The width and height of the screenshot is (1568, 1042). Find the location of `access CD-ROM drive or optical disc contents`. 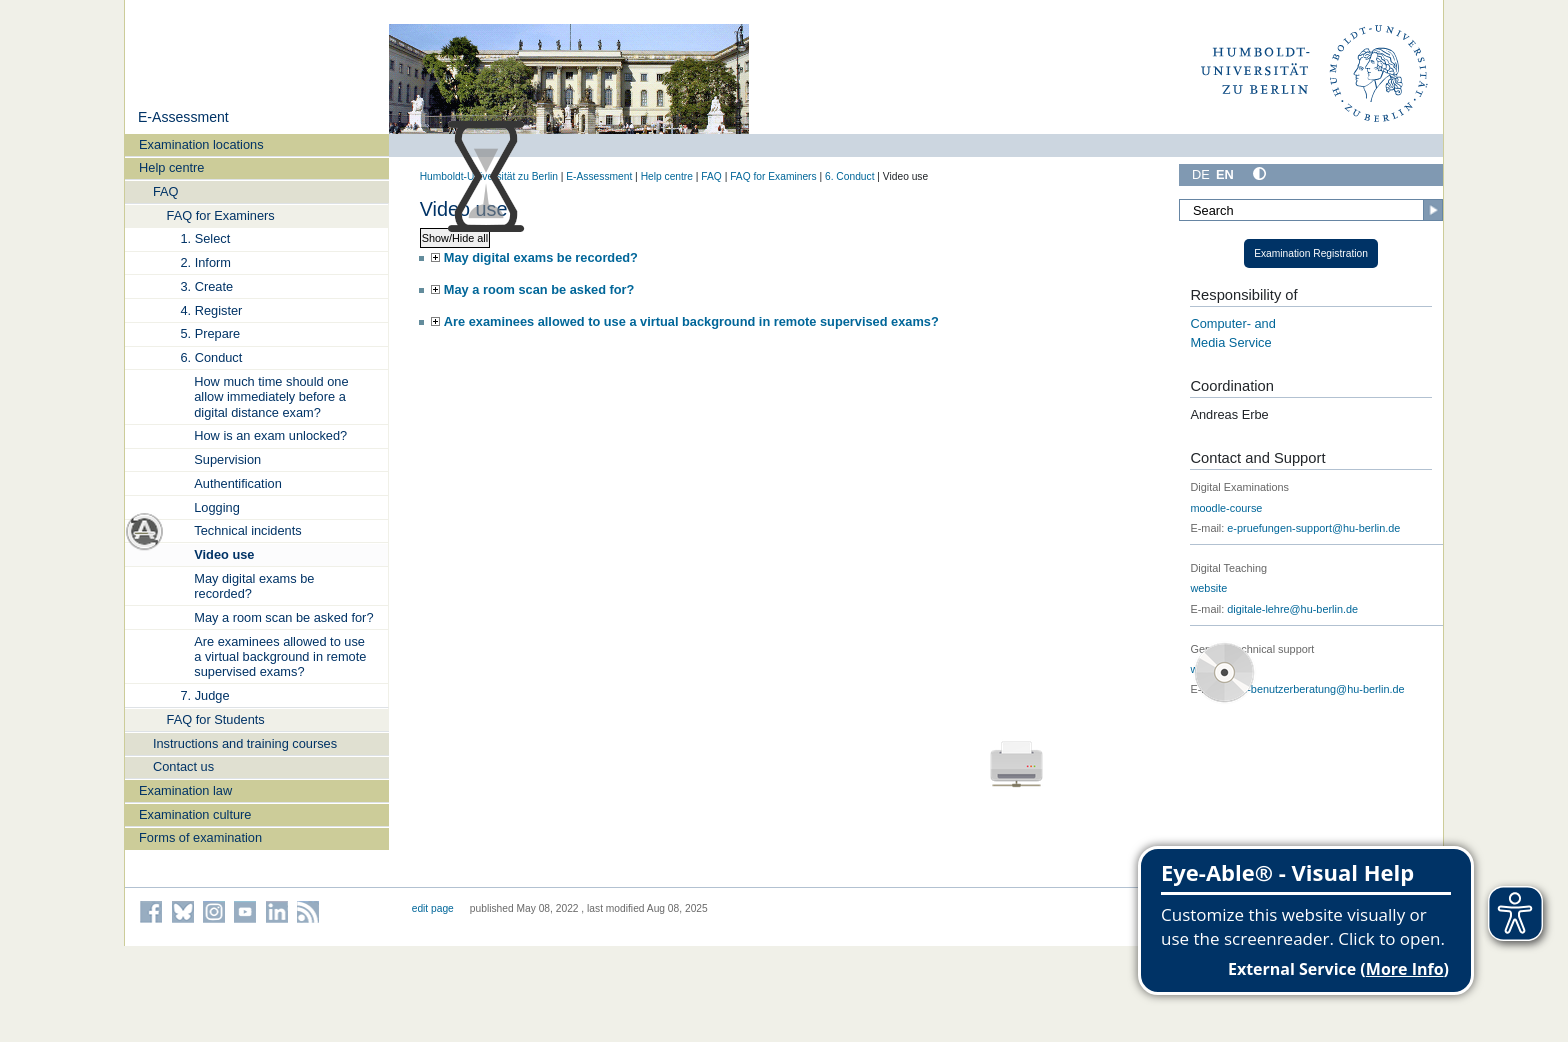

access CD-ROM drive or optical disc contents is located at coordinates (1224, 672).